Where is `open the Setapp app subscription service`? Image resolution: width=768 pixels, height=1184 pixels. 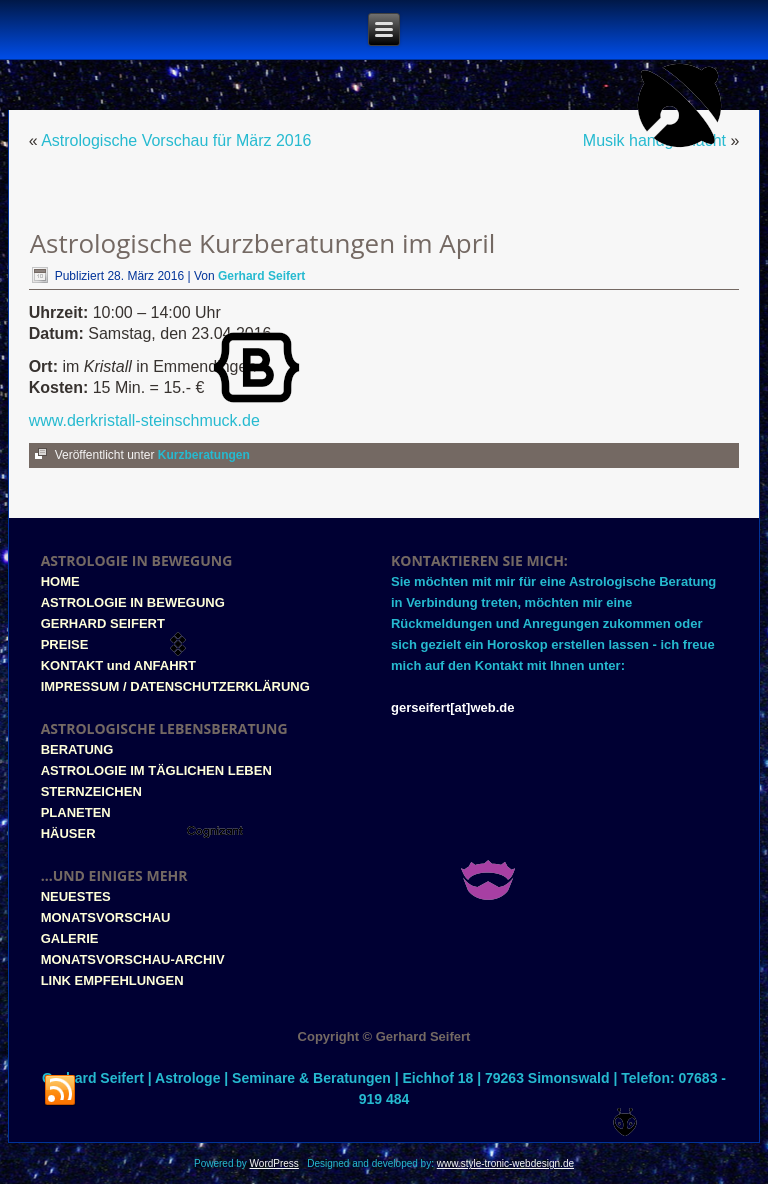
open the Setapp app subscription service is located at coordinates (178, 644).